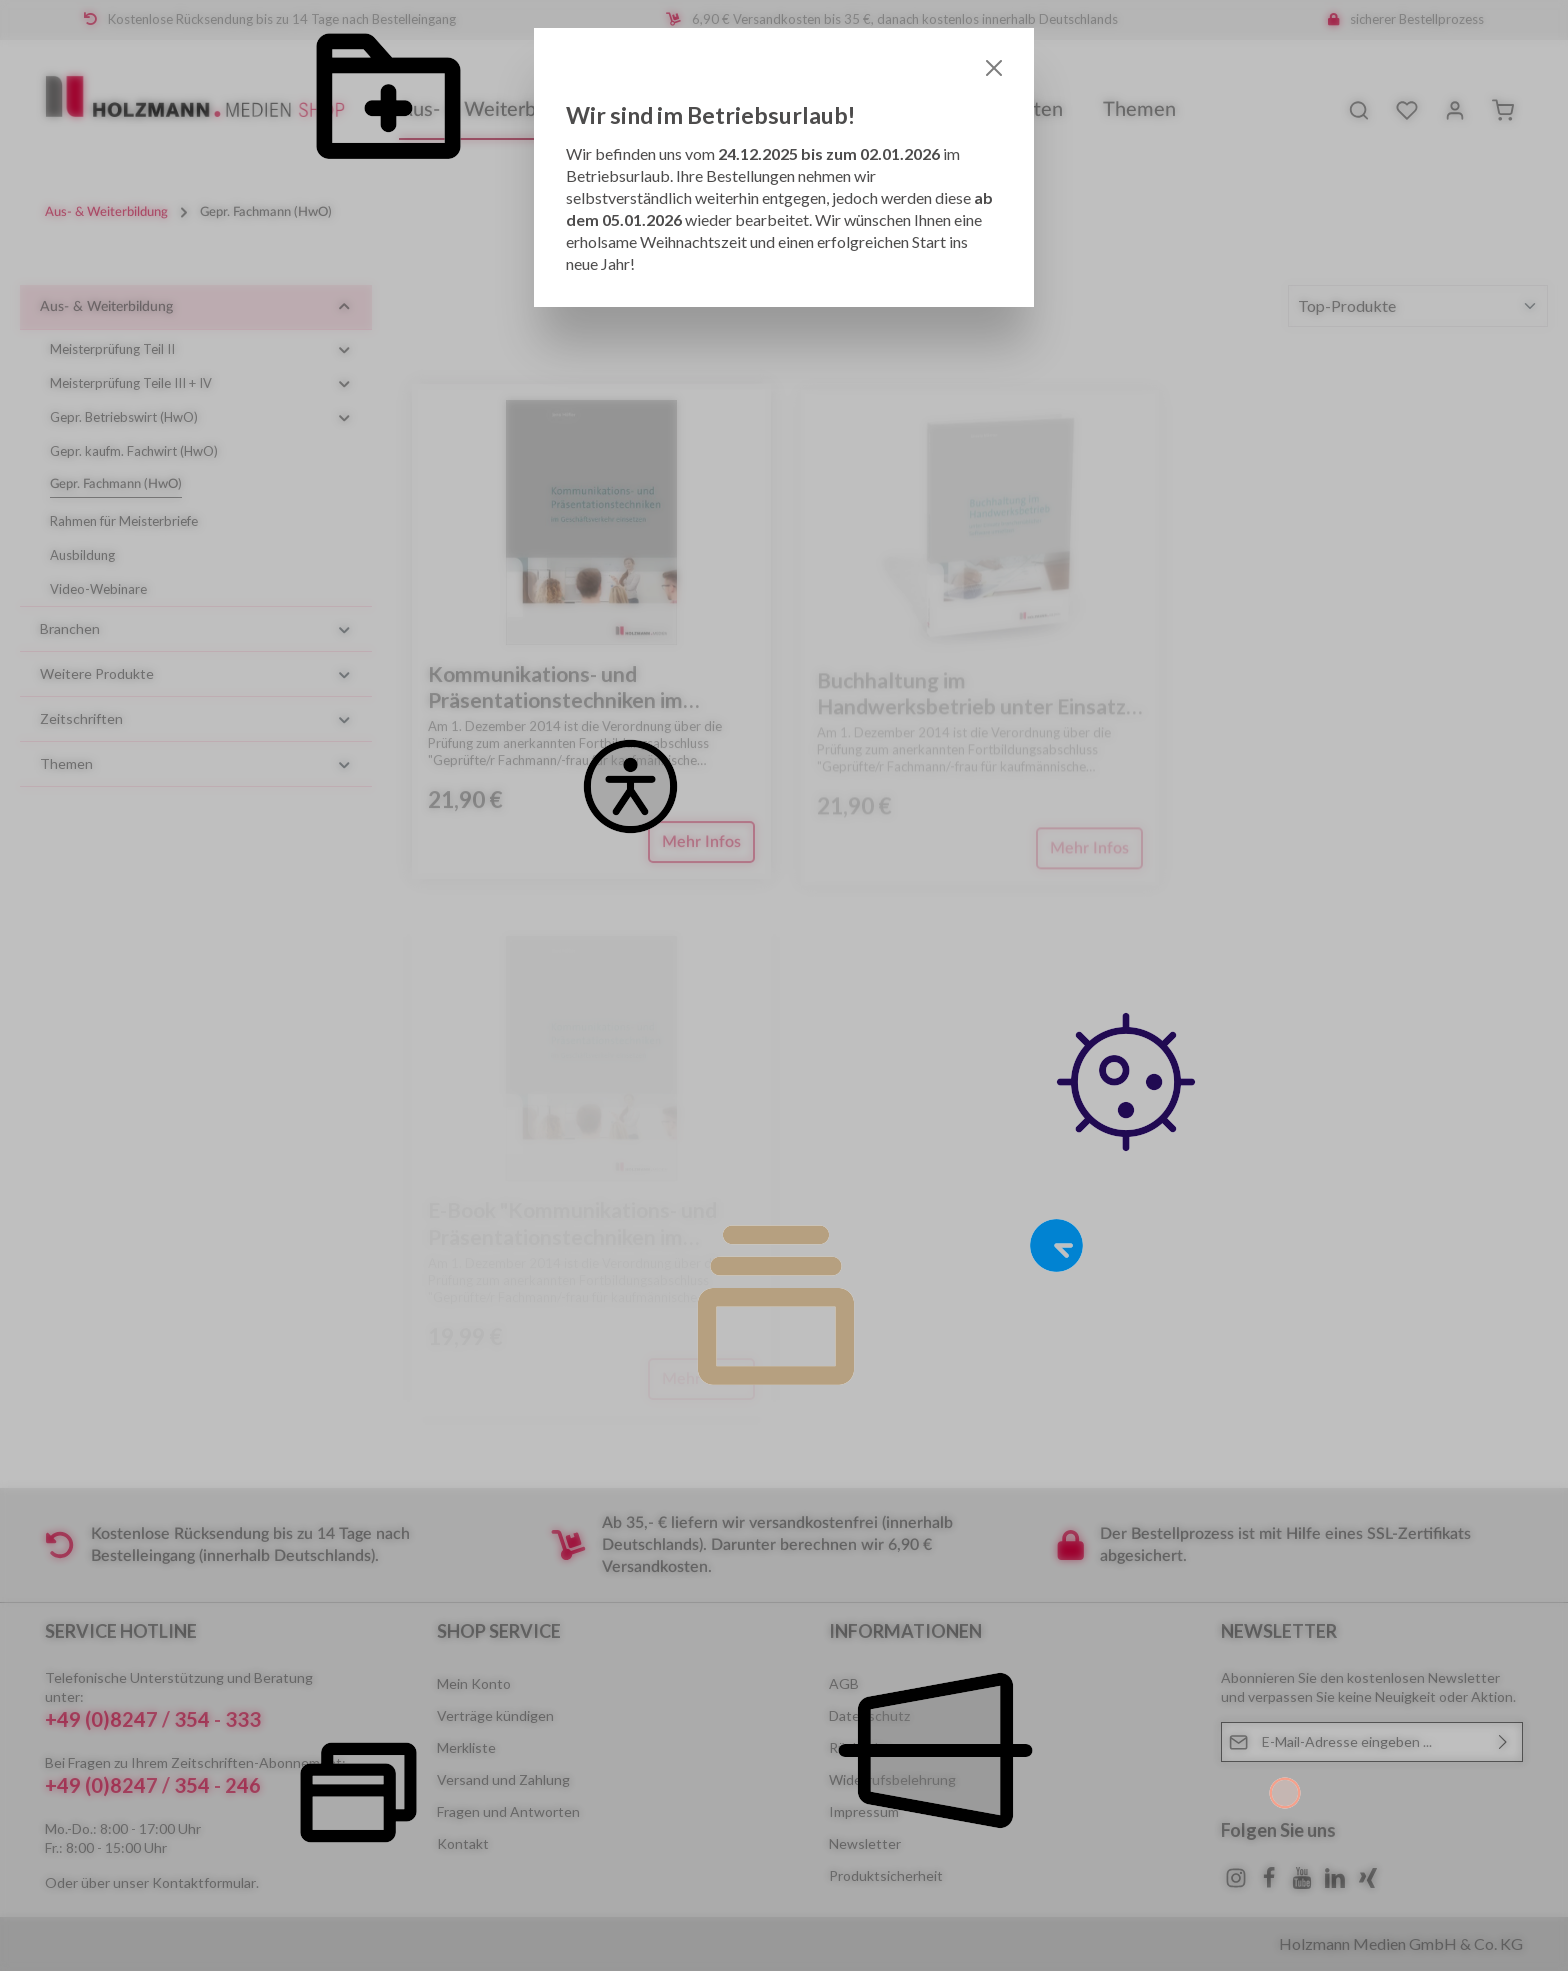 The height and width of the screenshot is (1971, 1568). Describe the element at coordinates (358, 1792) in the screenshot. I see `view open browser windows` at that location.